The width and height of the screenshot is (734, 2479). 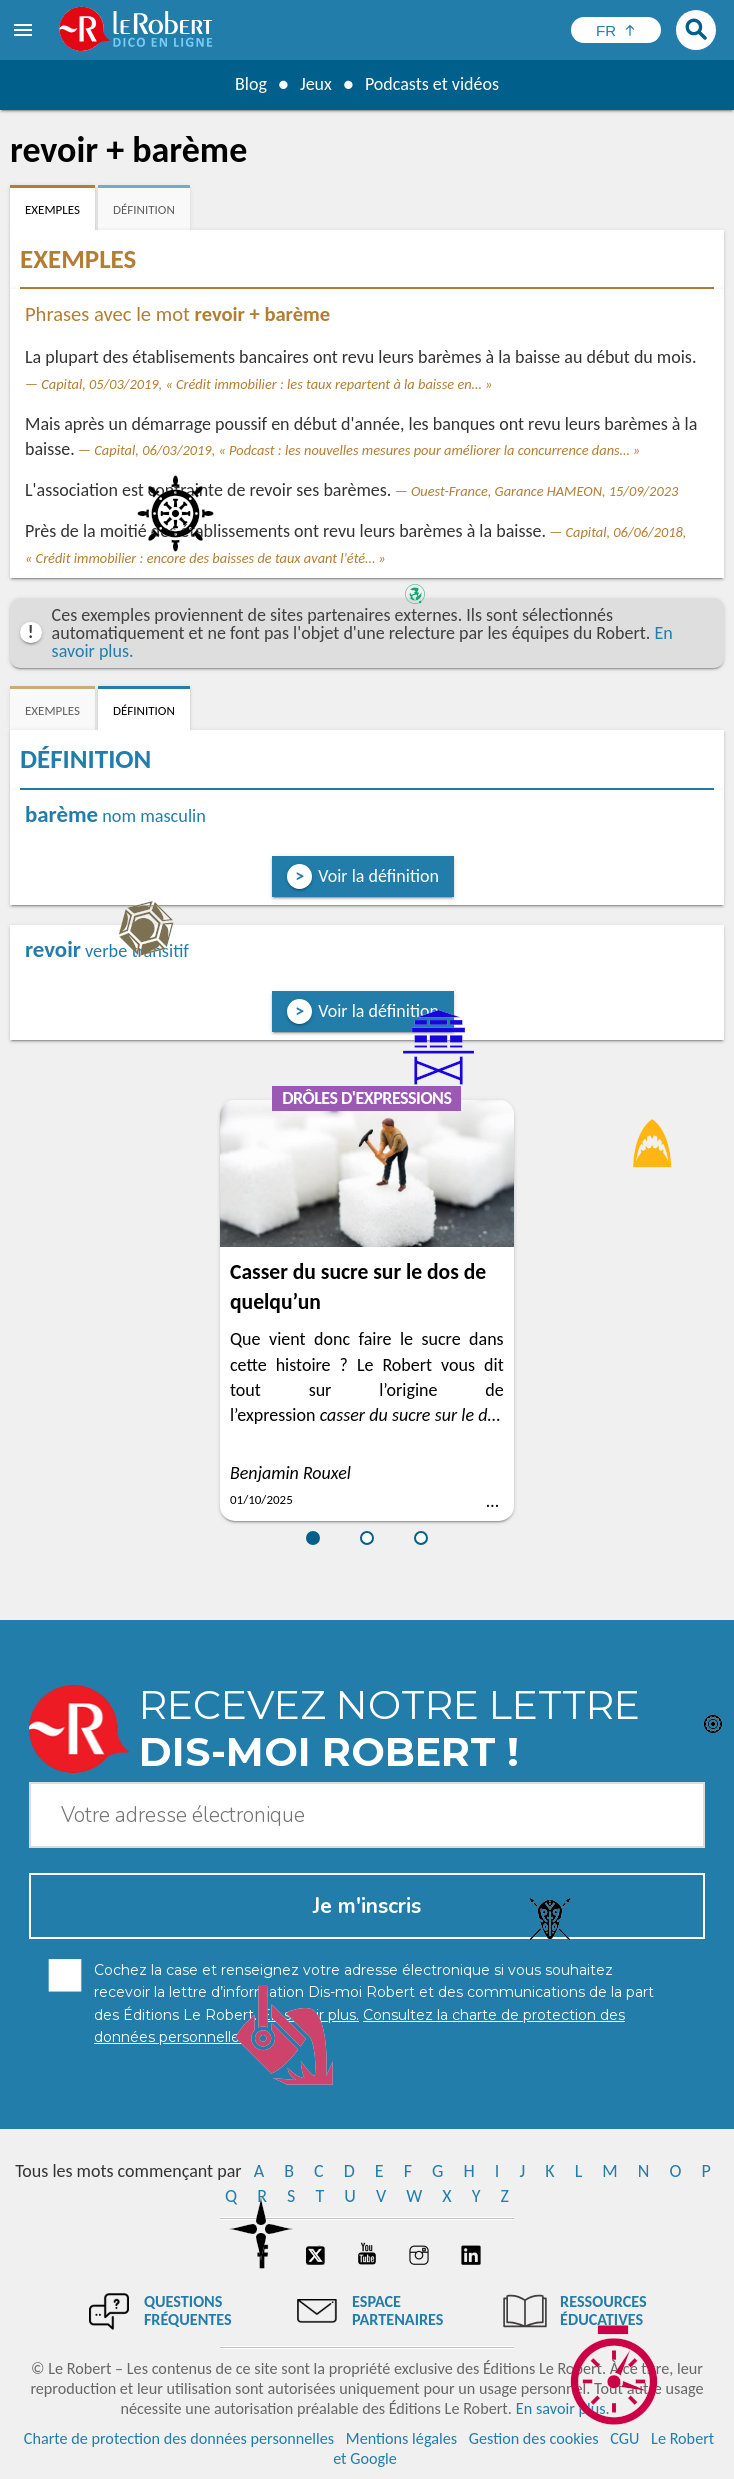 What do you see at coordinates (175, 513) in the screenshot?
I see `navigate to sailing or nautical settings` at bounding box center [175, 513].